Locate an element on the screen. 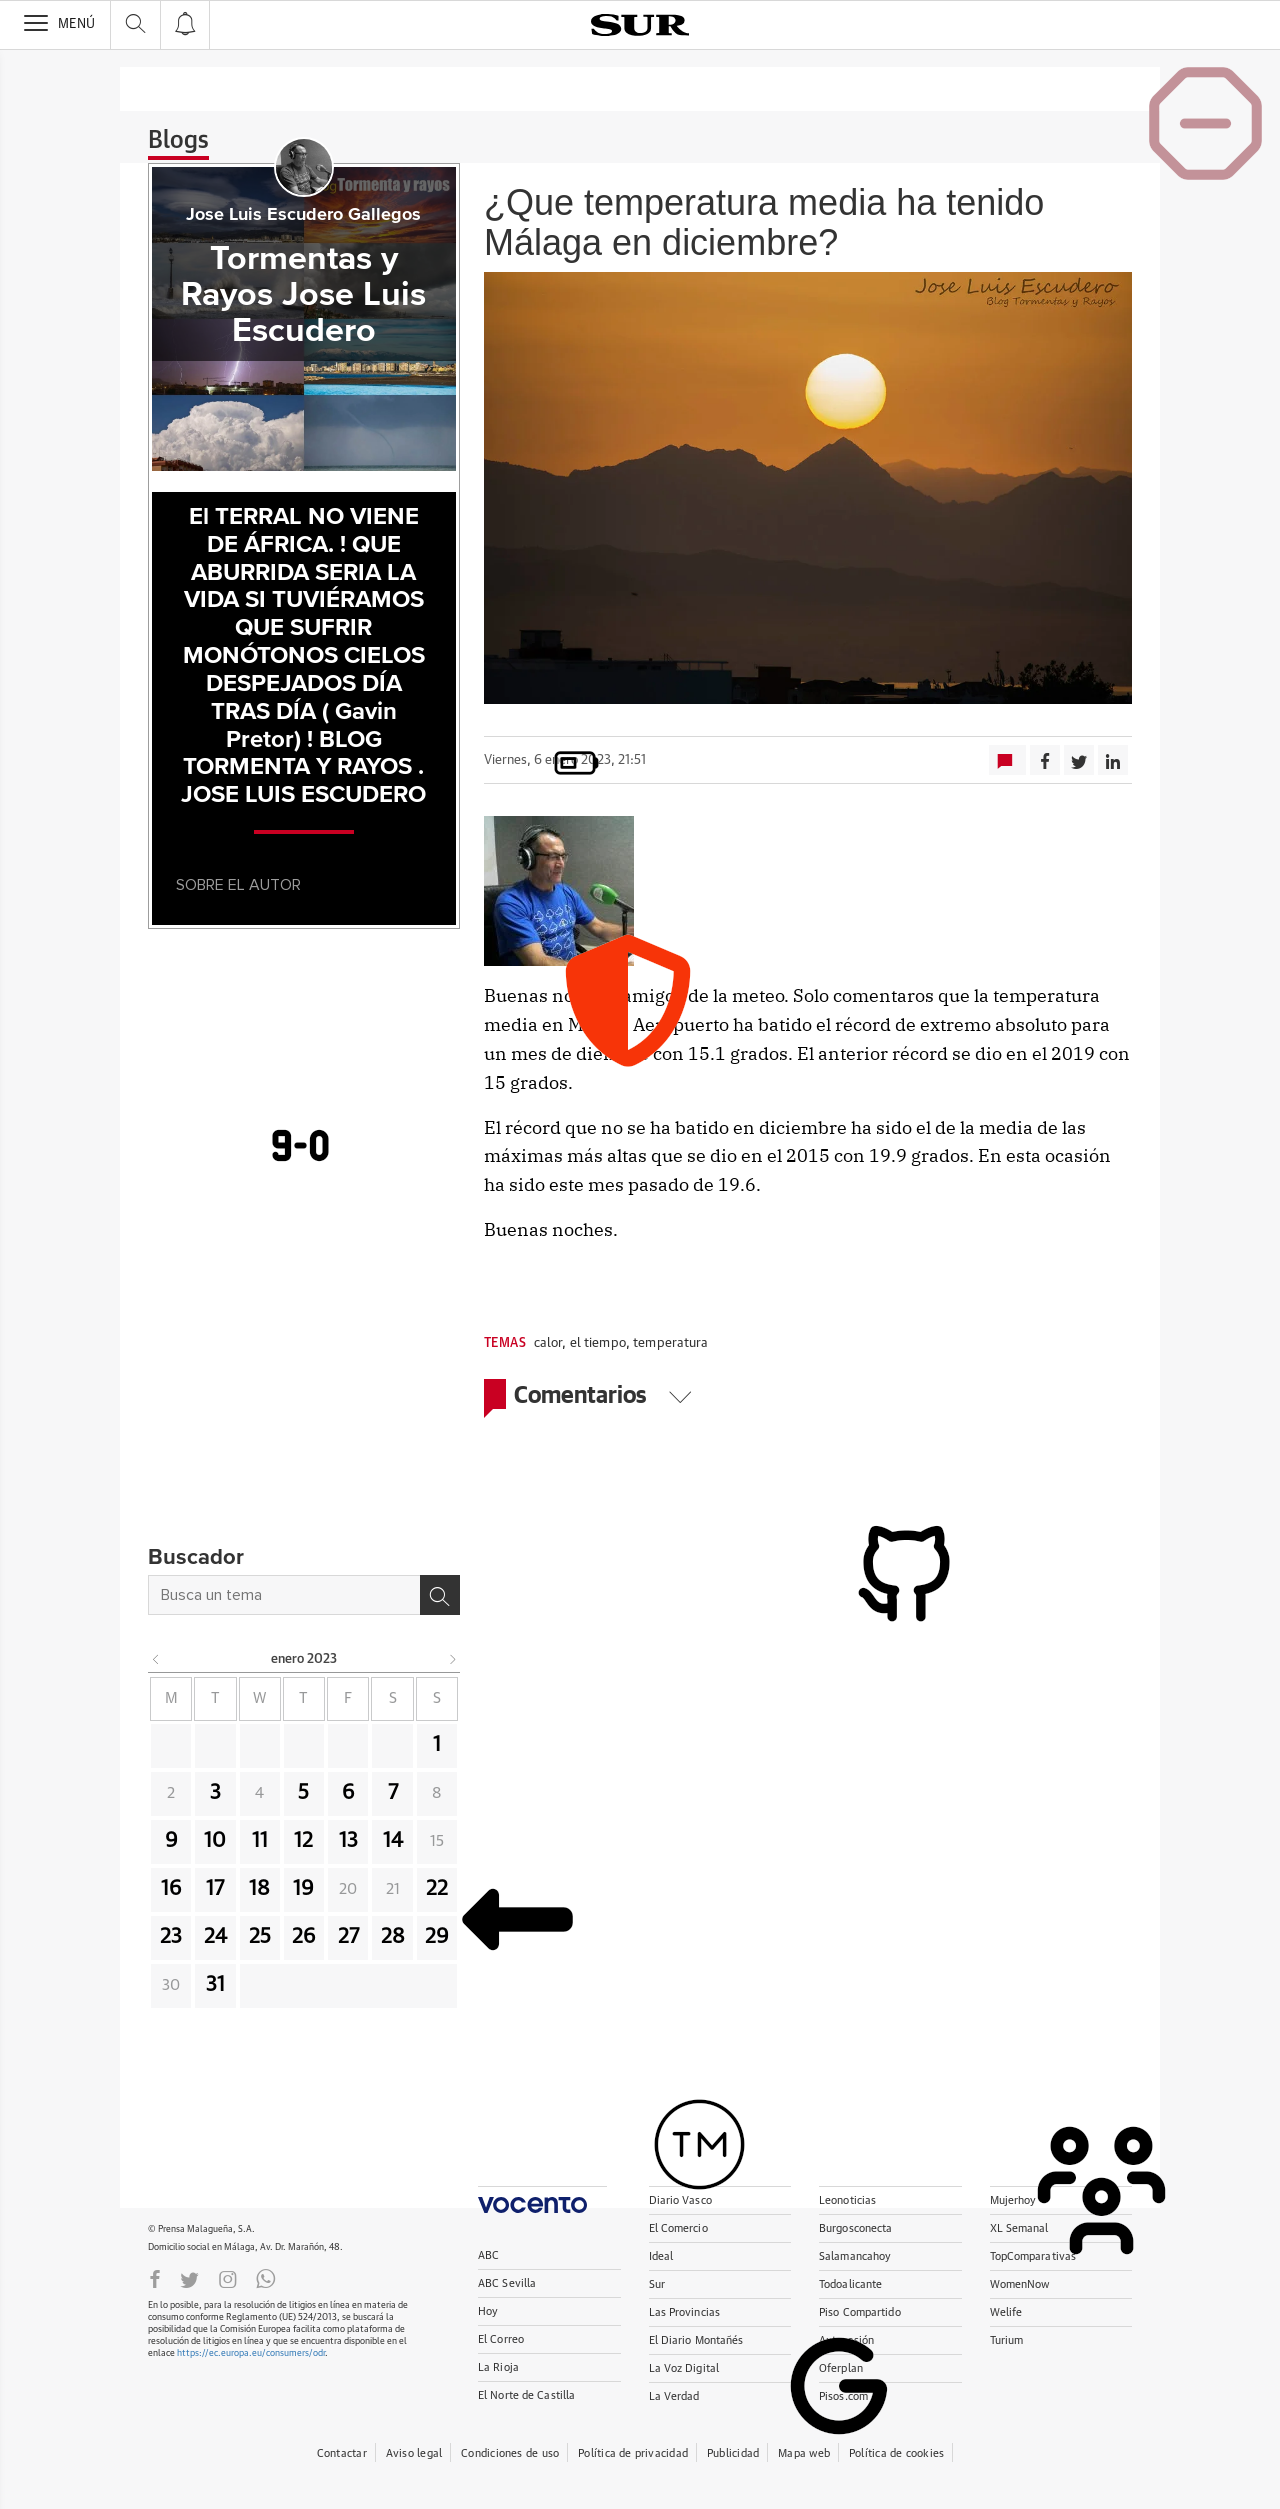  view group members or team roster is located at coordinates (1101, 2190).